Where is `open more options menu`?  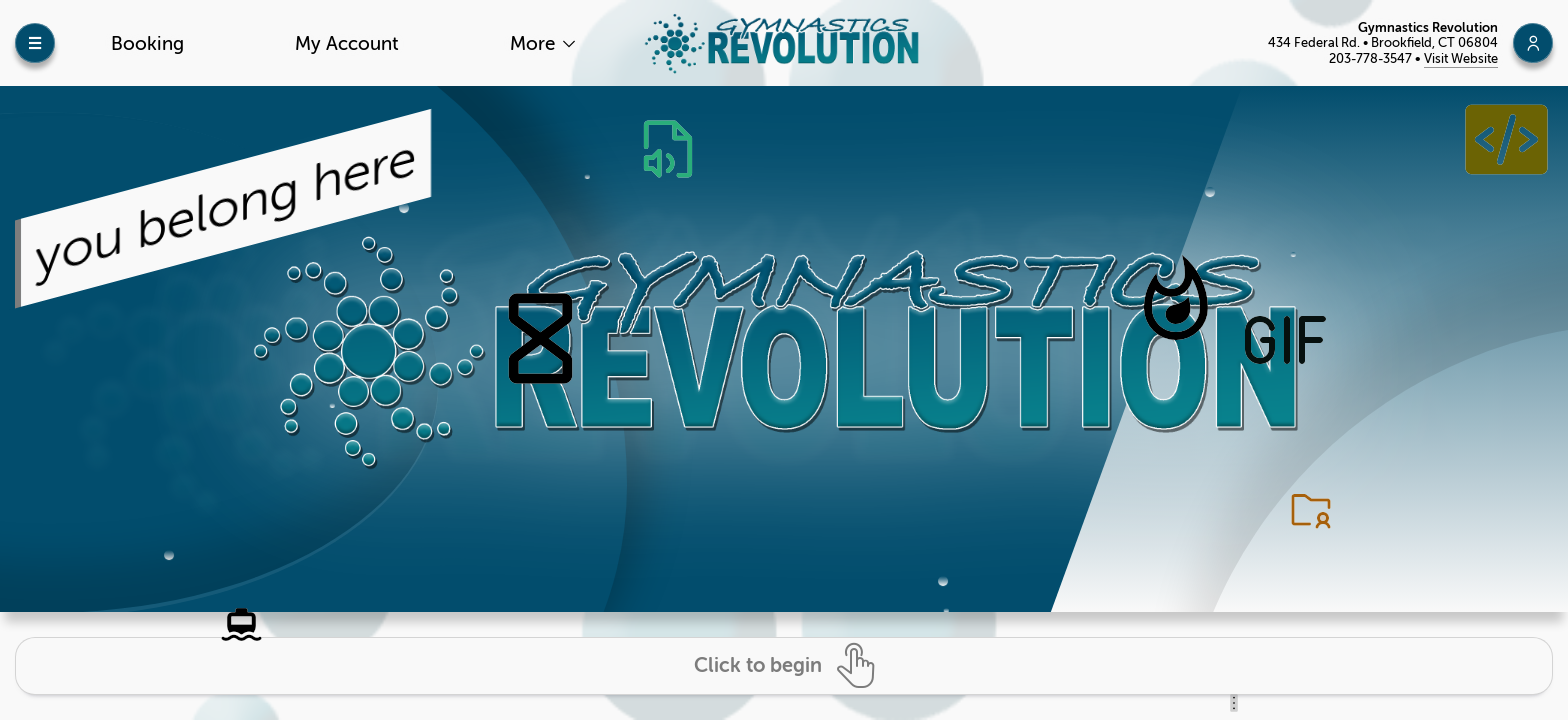
open more options menu is located at coordinates (1234, 703).